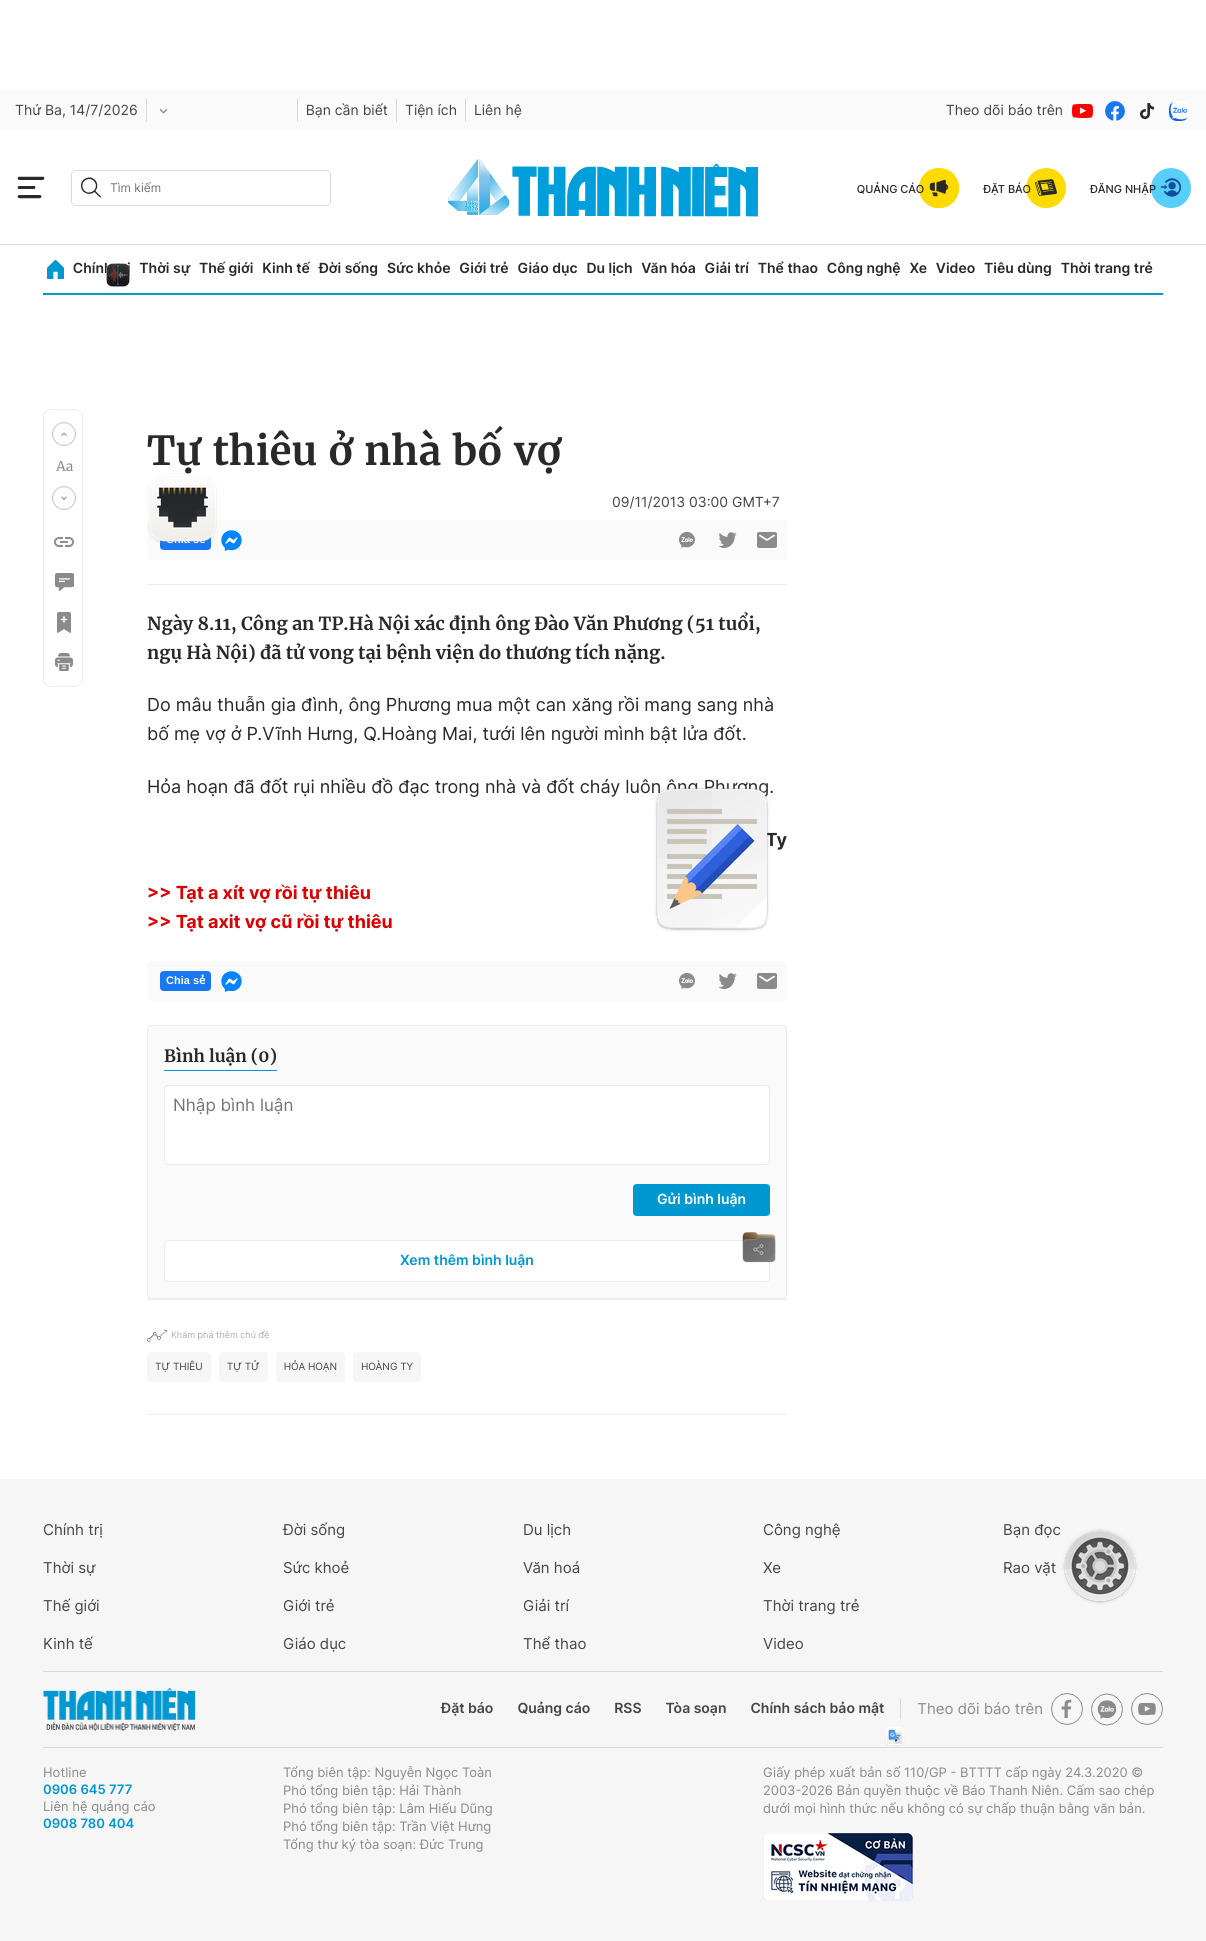 This screenshot has height=1941, width=1206. Describe the element at coordinates (118, 275) in the screenshot. I see `open voice memos app` at that location.